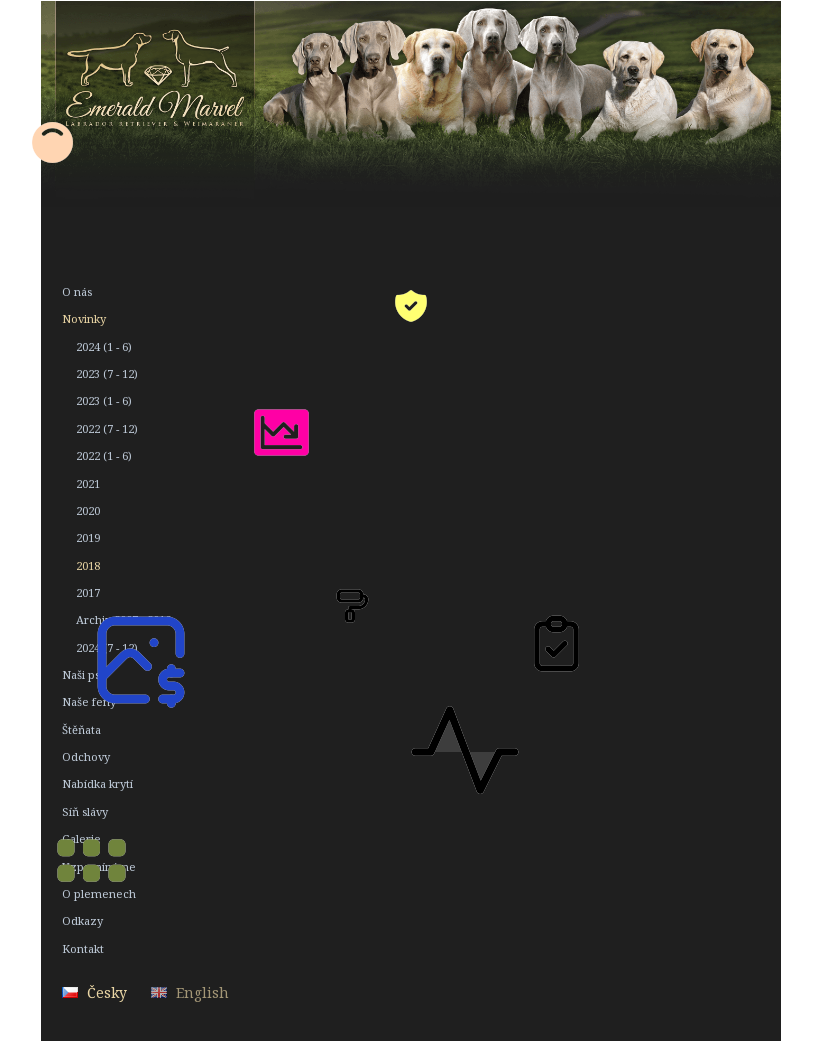 The image size is (822, 1041). What do you see at coordinates (91, 860) in the screenshot?
I see `drag to reorder or rearrange items` at bounding box center [91, 860].